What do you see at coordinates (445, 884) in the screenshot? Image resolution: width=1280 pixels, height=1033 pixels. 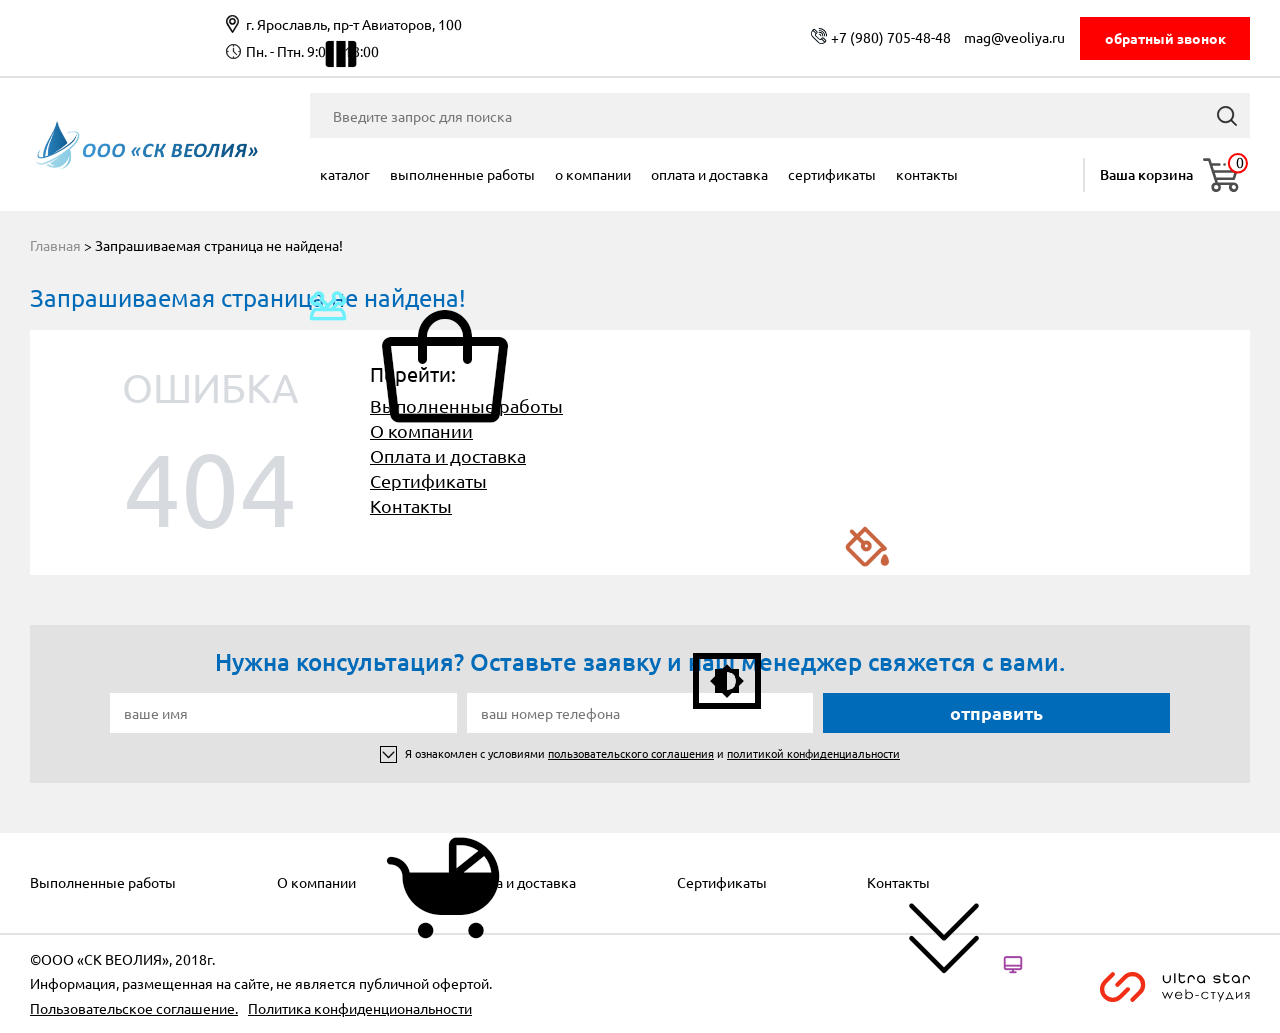 I see `access baby or parenting-related features` at bounding box center [445, 884].